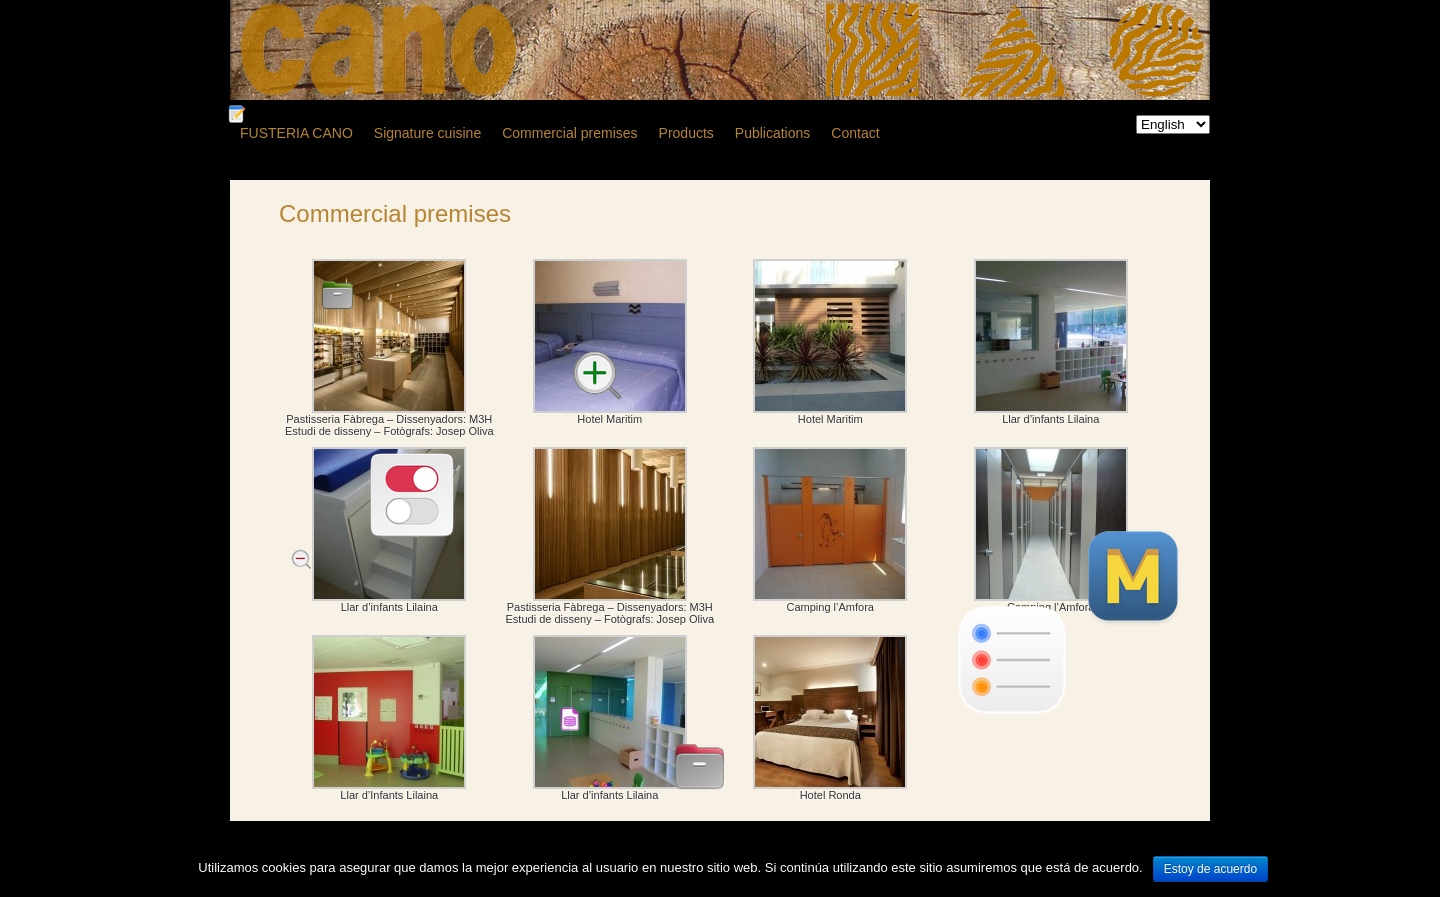  I want to click on open gnome to-do app, so click(1012, 660).